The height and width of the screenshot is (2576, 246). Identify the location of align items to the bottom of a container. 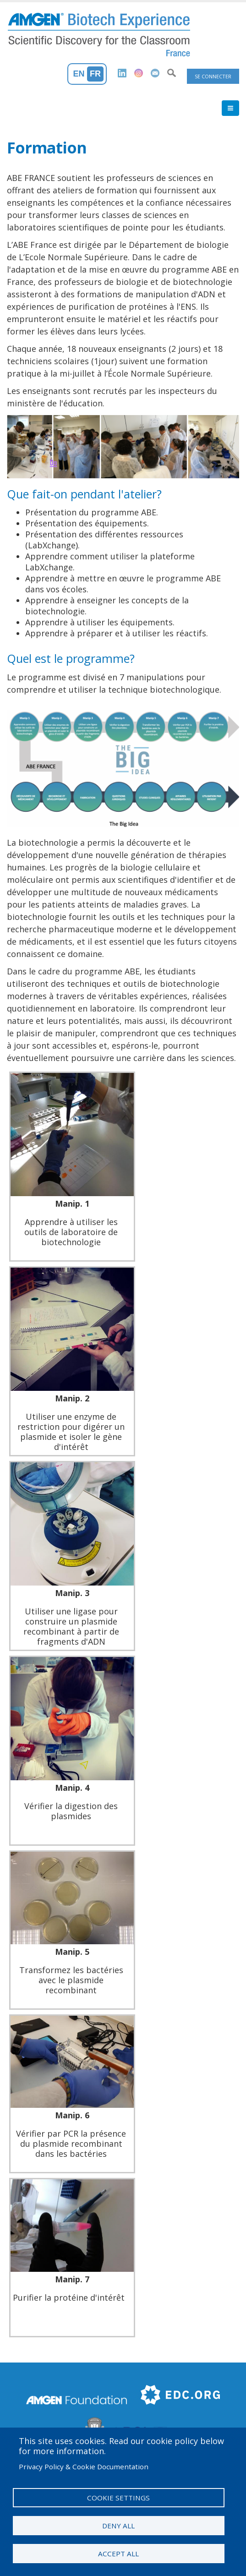
(53, 463).